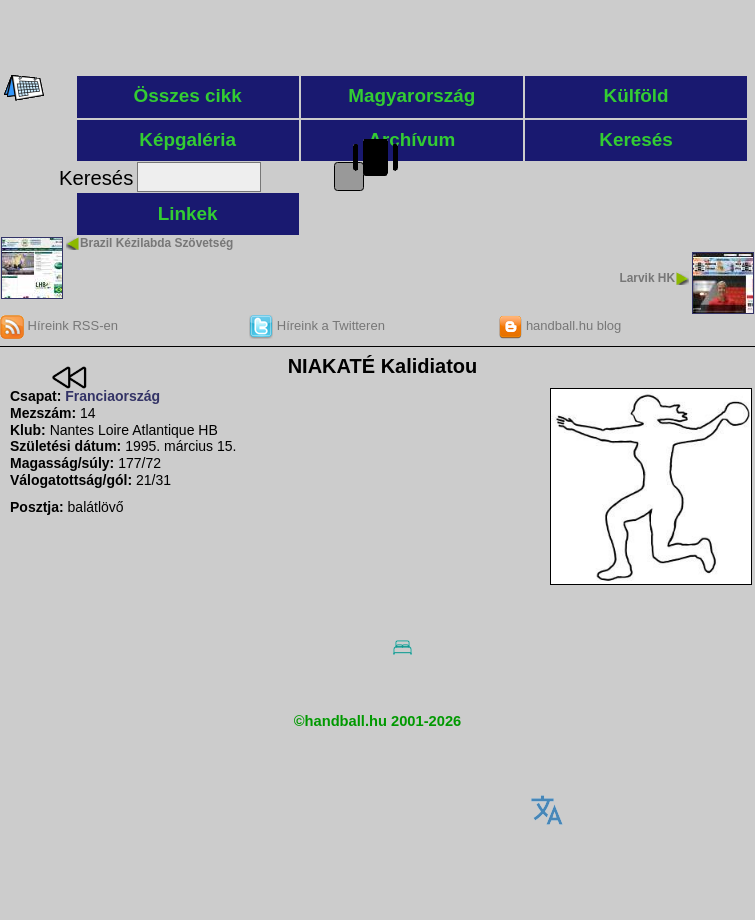 This screenshot has width=755, height=920. I want to click on rewind media or skip backward, so click(70, 377).